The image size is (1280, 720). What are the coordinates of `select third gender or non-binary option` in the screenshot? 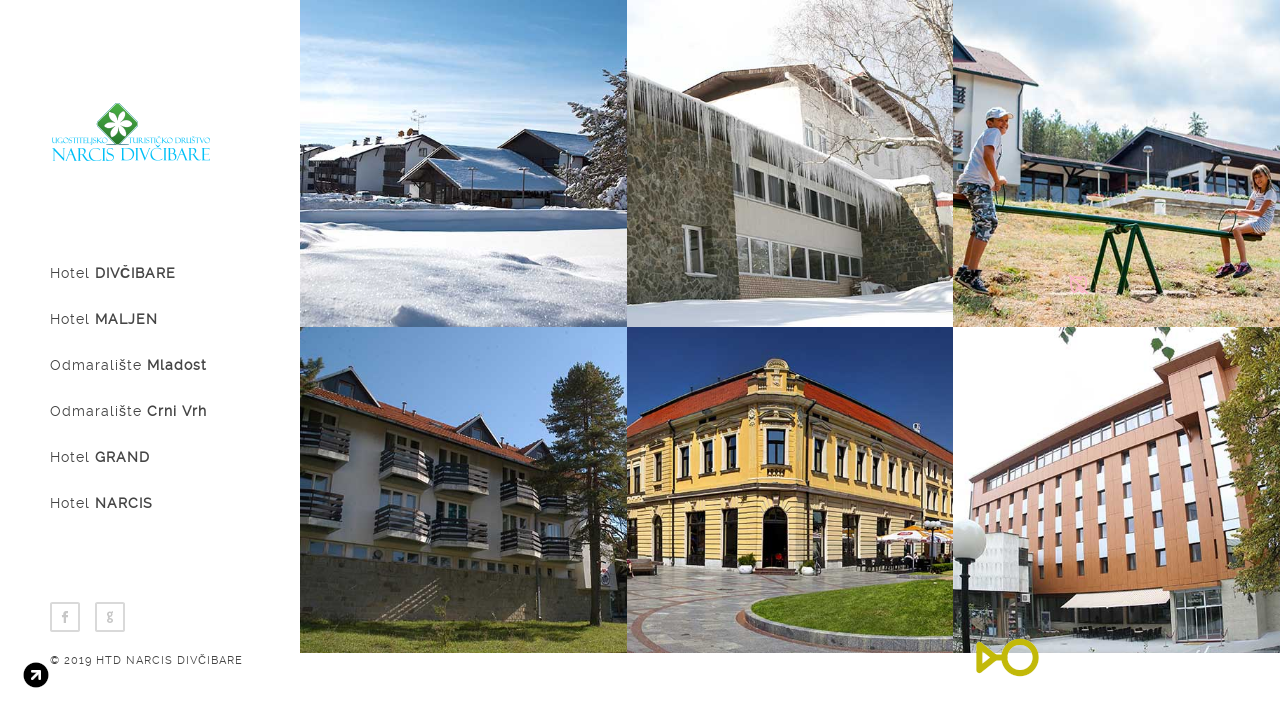 It's located at (1007, 657).